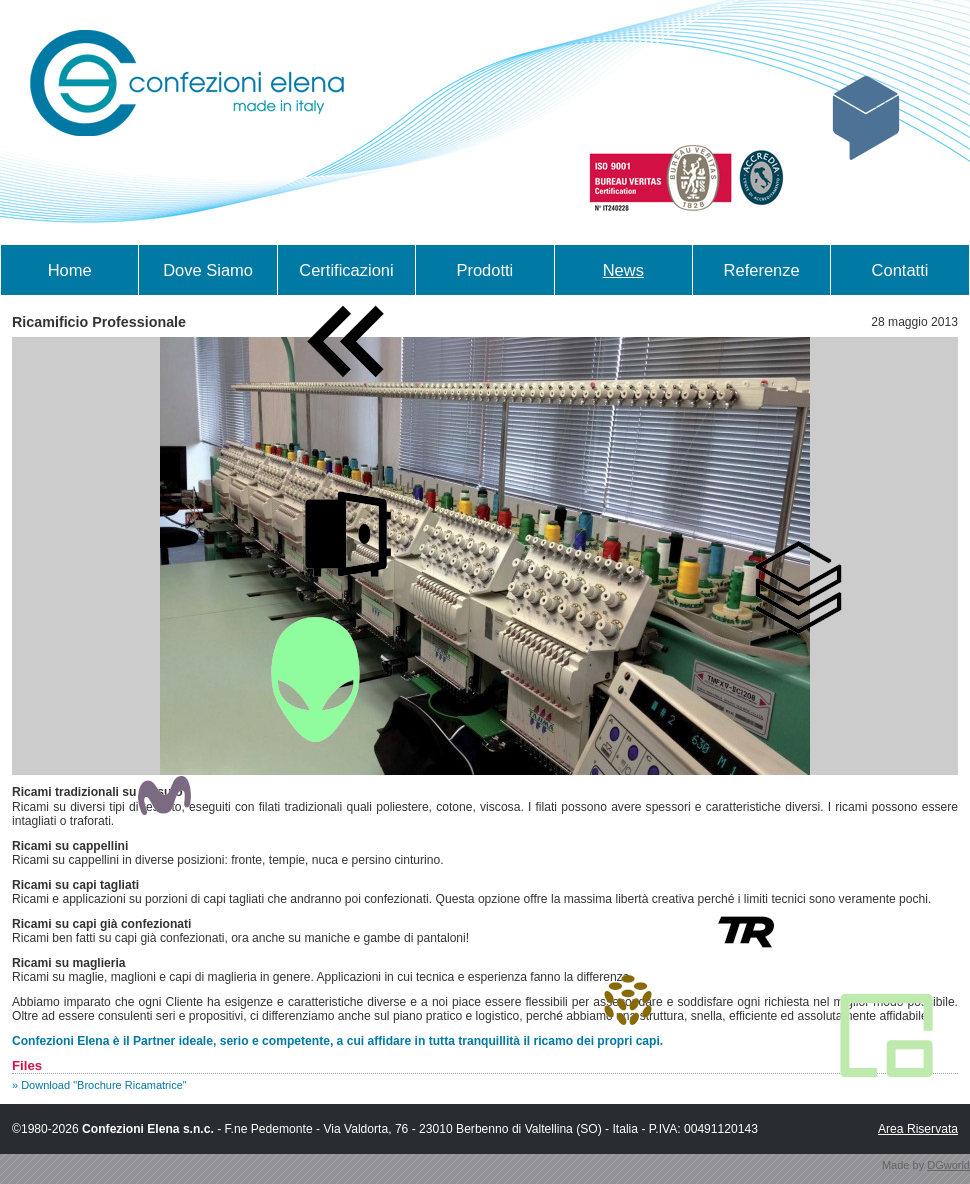  What do you see at coordinates (866, 118) in the screenshot?
I see `access Google Dialogflow conversational AI platform` at bounding box center [866, 118].